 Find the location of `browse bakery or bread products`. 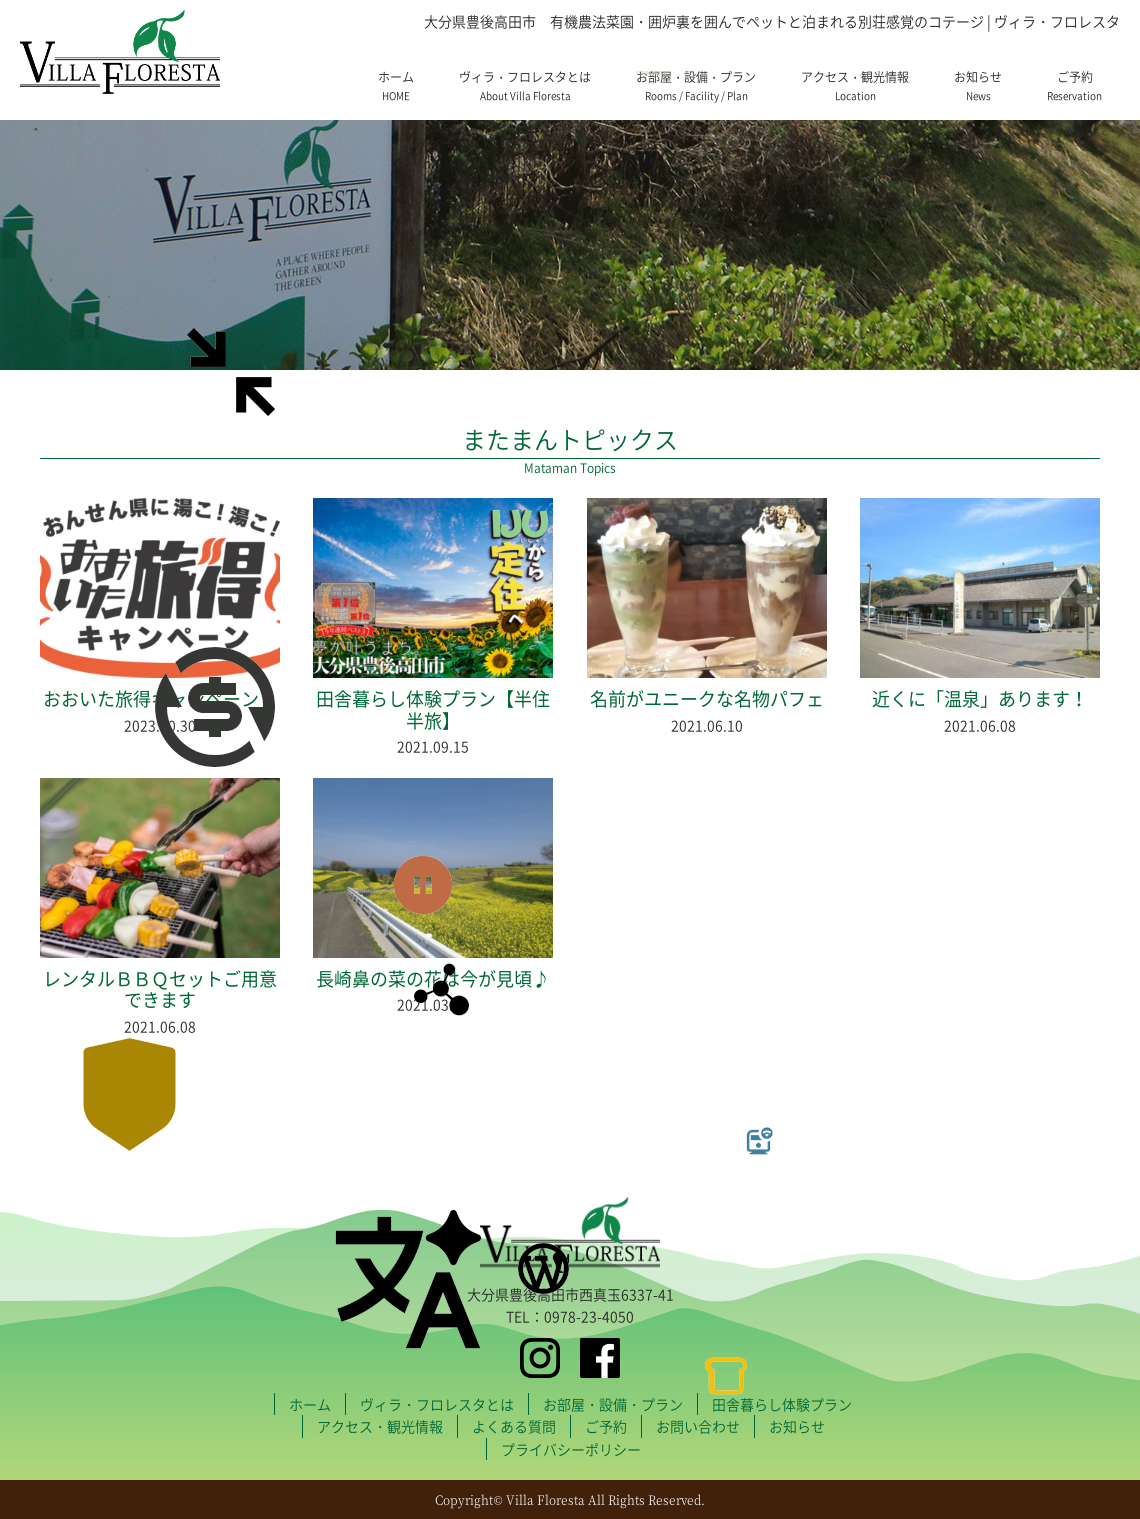

browse bakery or bread products is located at coordinates (726, 1375).